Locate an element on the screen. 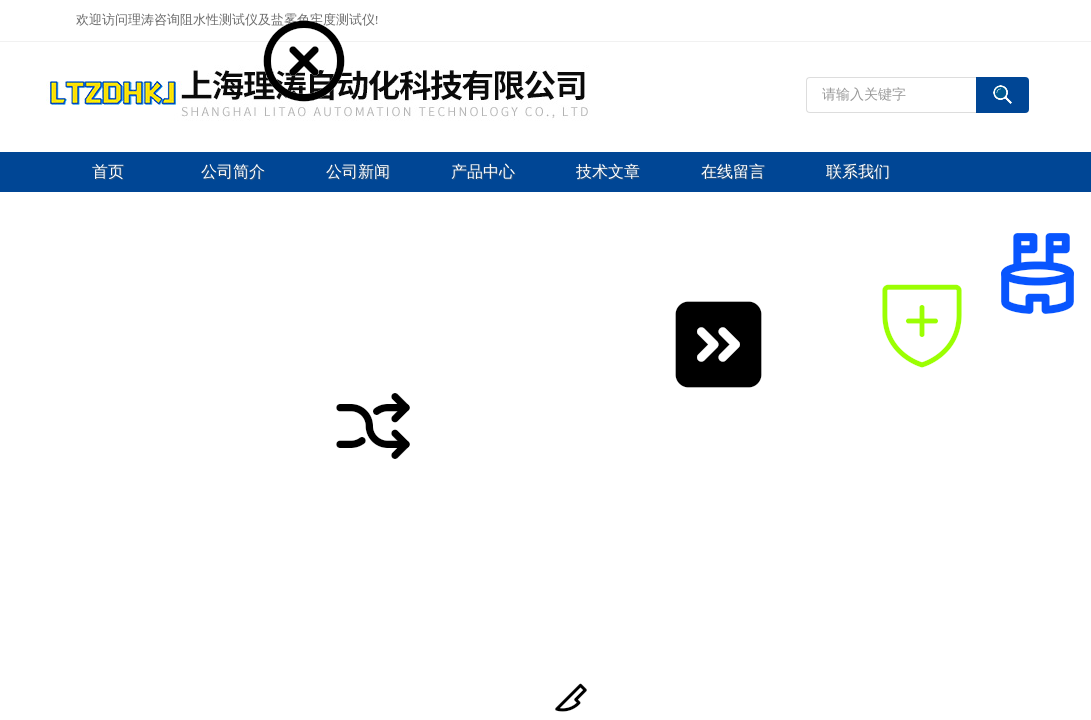 Image resolution: width=1091 pixels, height=720 pixels. add new security protection is located at coordinates (922, 321).